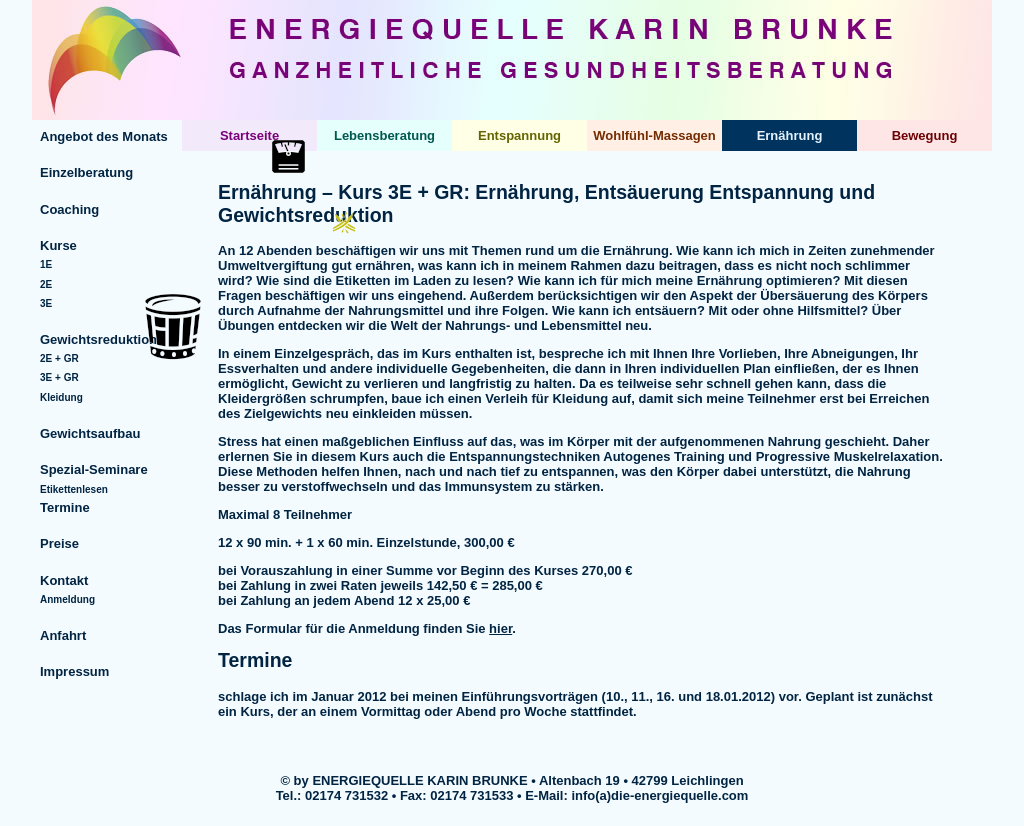 The image size is (1024, 826). What do you see at coordinates (173, 316) in the screenshot?
I see `indicates a full inventory or storage container` at bounding box center [173, 316].